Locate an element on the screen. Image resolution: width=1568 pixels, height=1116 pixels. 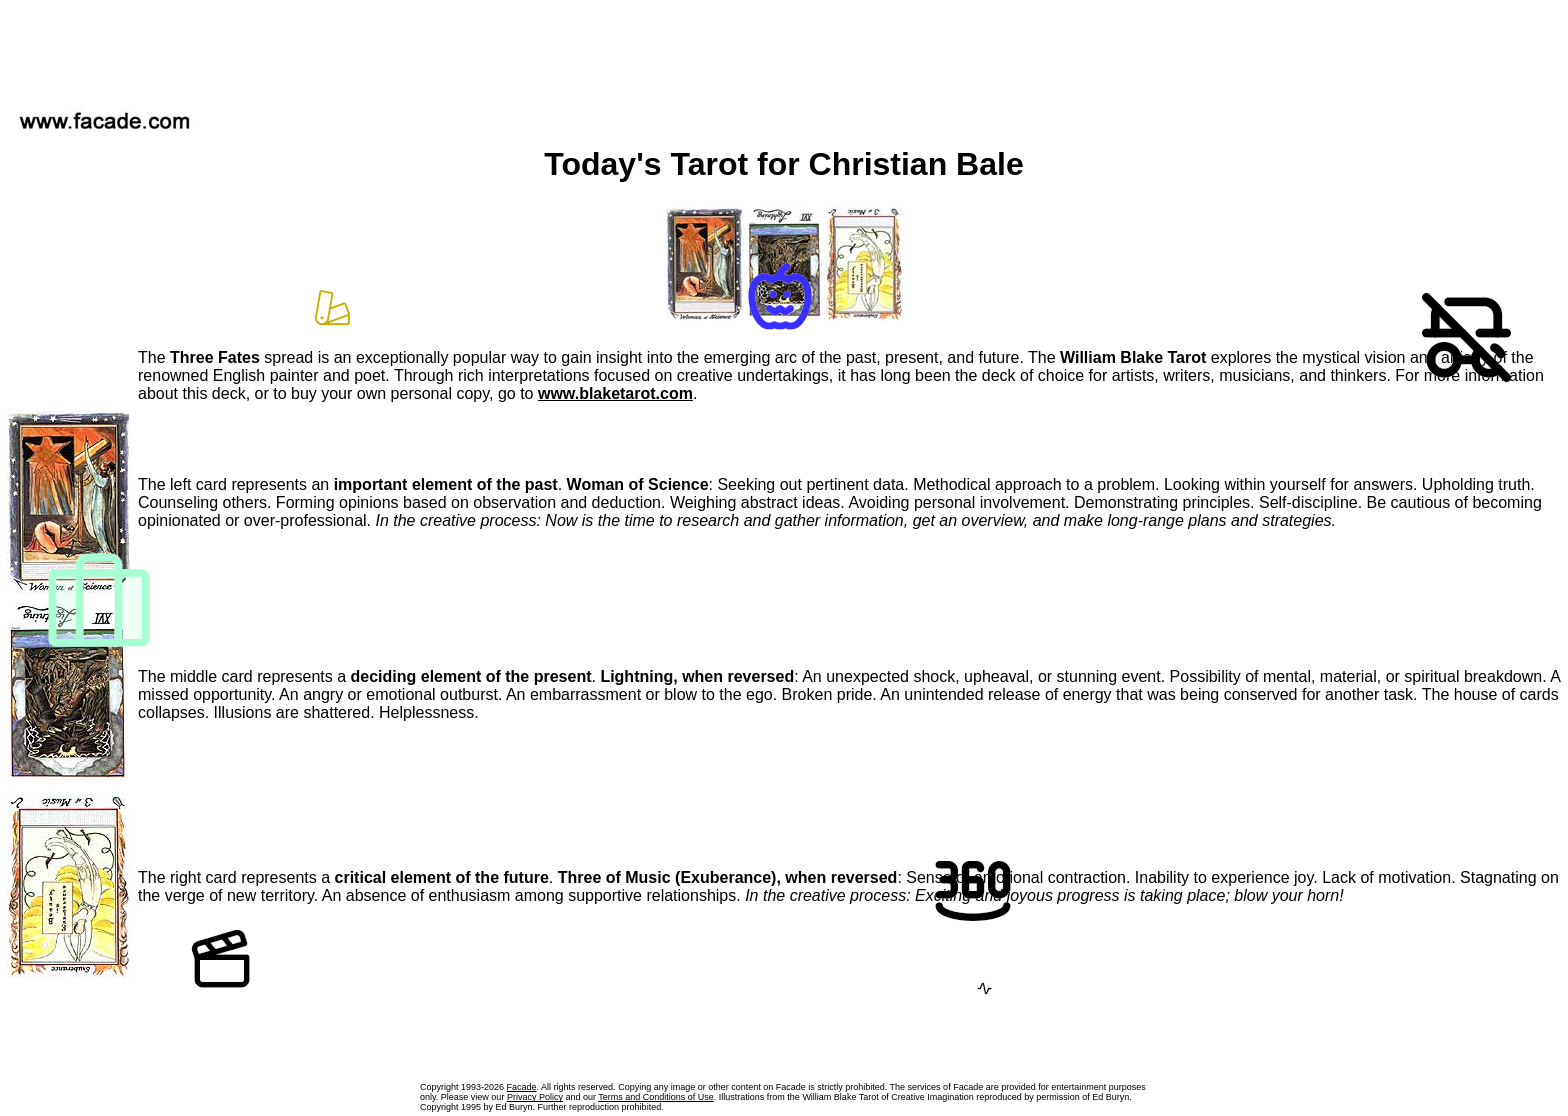
view 360-degree panoramic content is located at coordinates (973, 891).